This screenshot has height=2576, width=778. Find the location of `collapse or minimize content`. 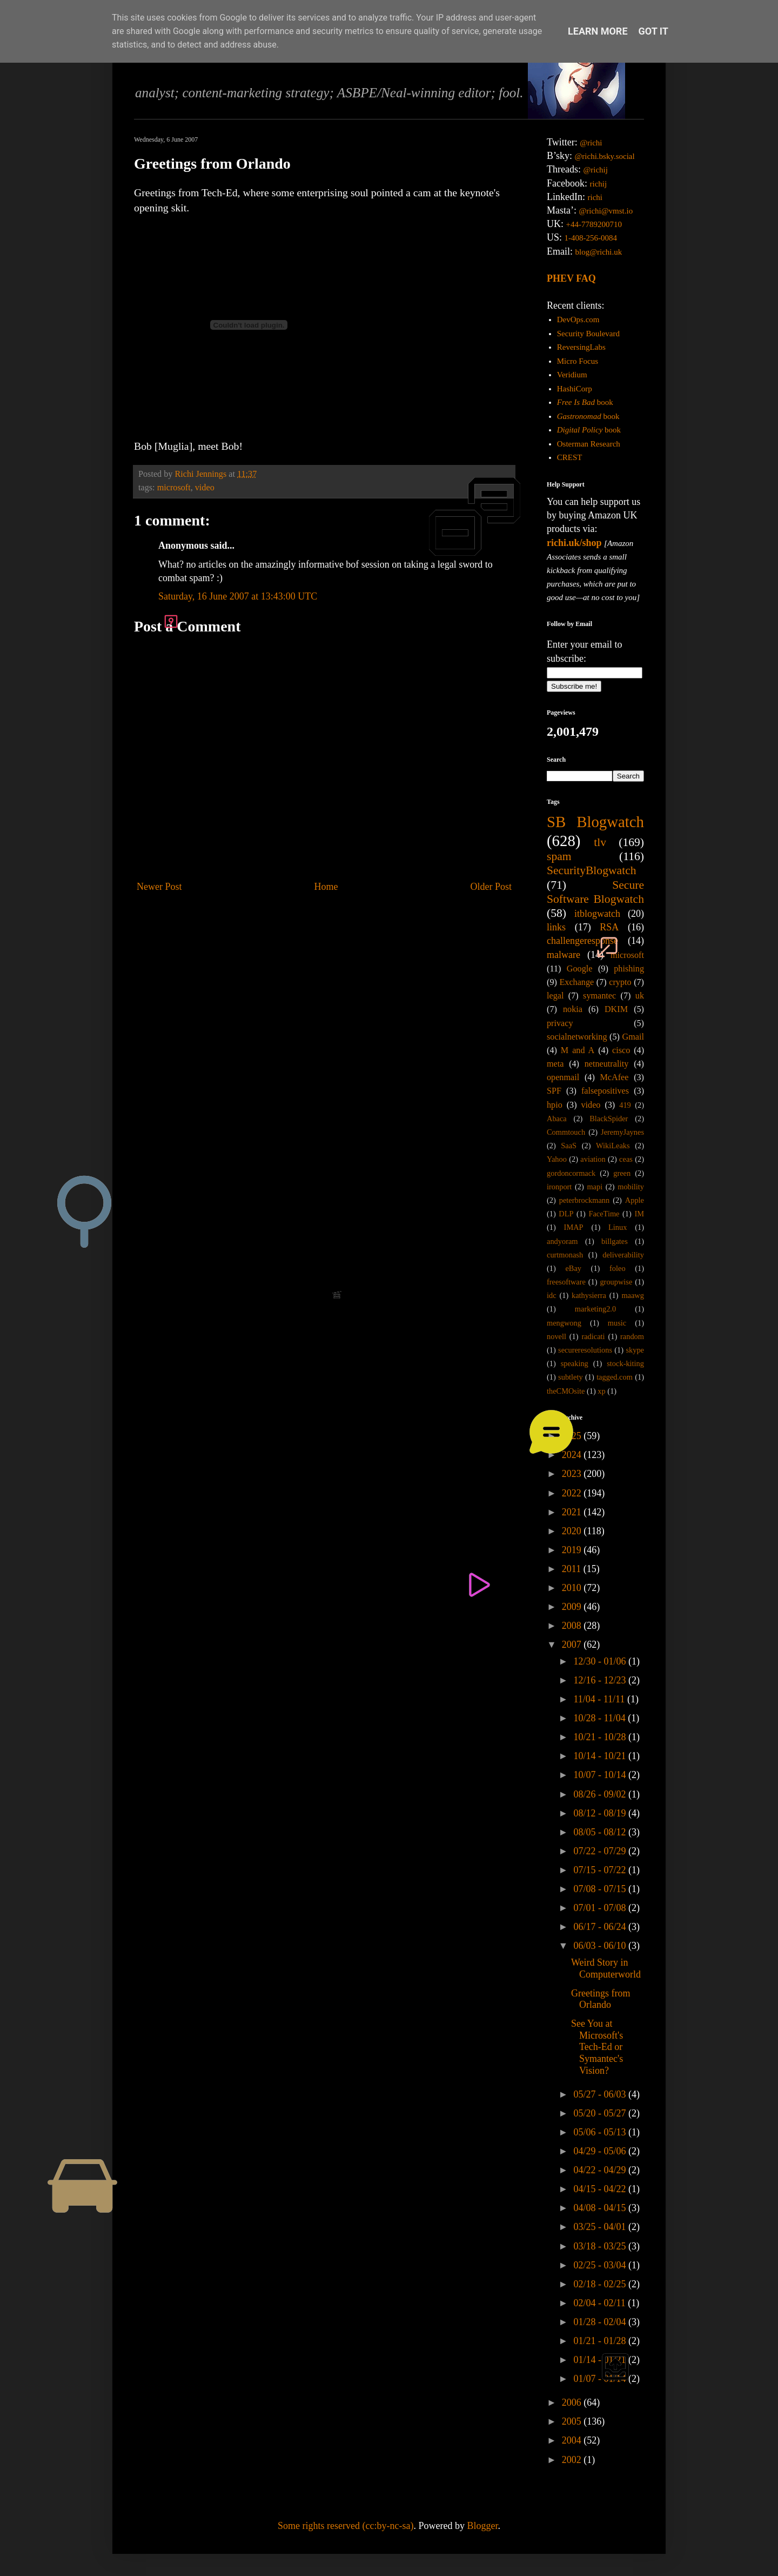

collapse or minimize content is located at coordinates (607, 947).